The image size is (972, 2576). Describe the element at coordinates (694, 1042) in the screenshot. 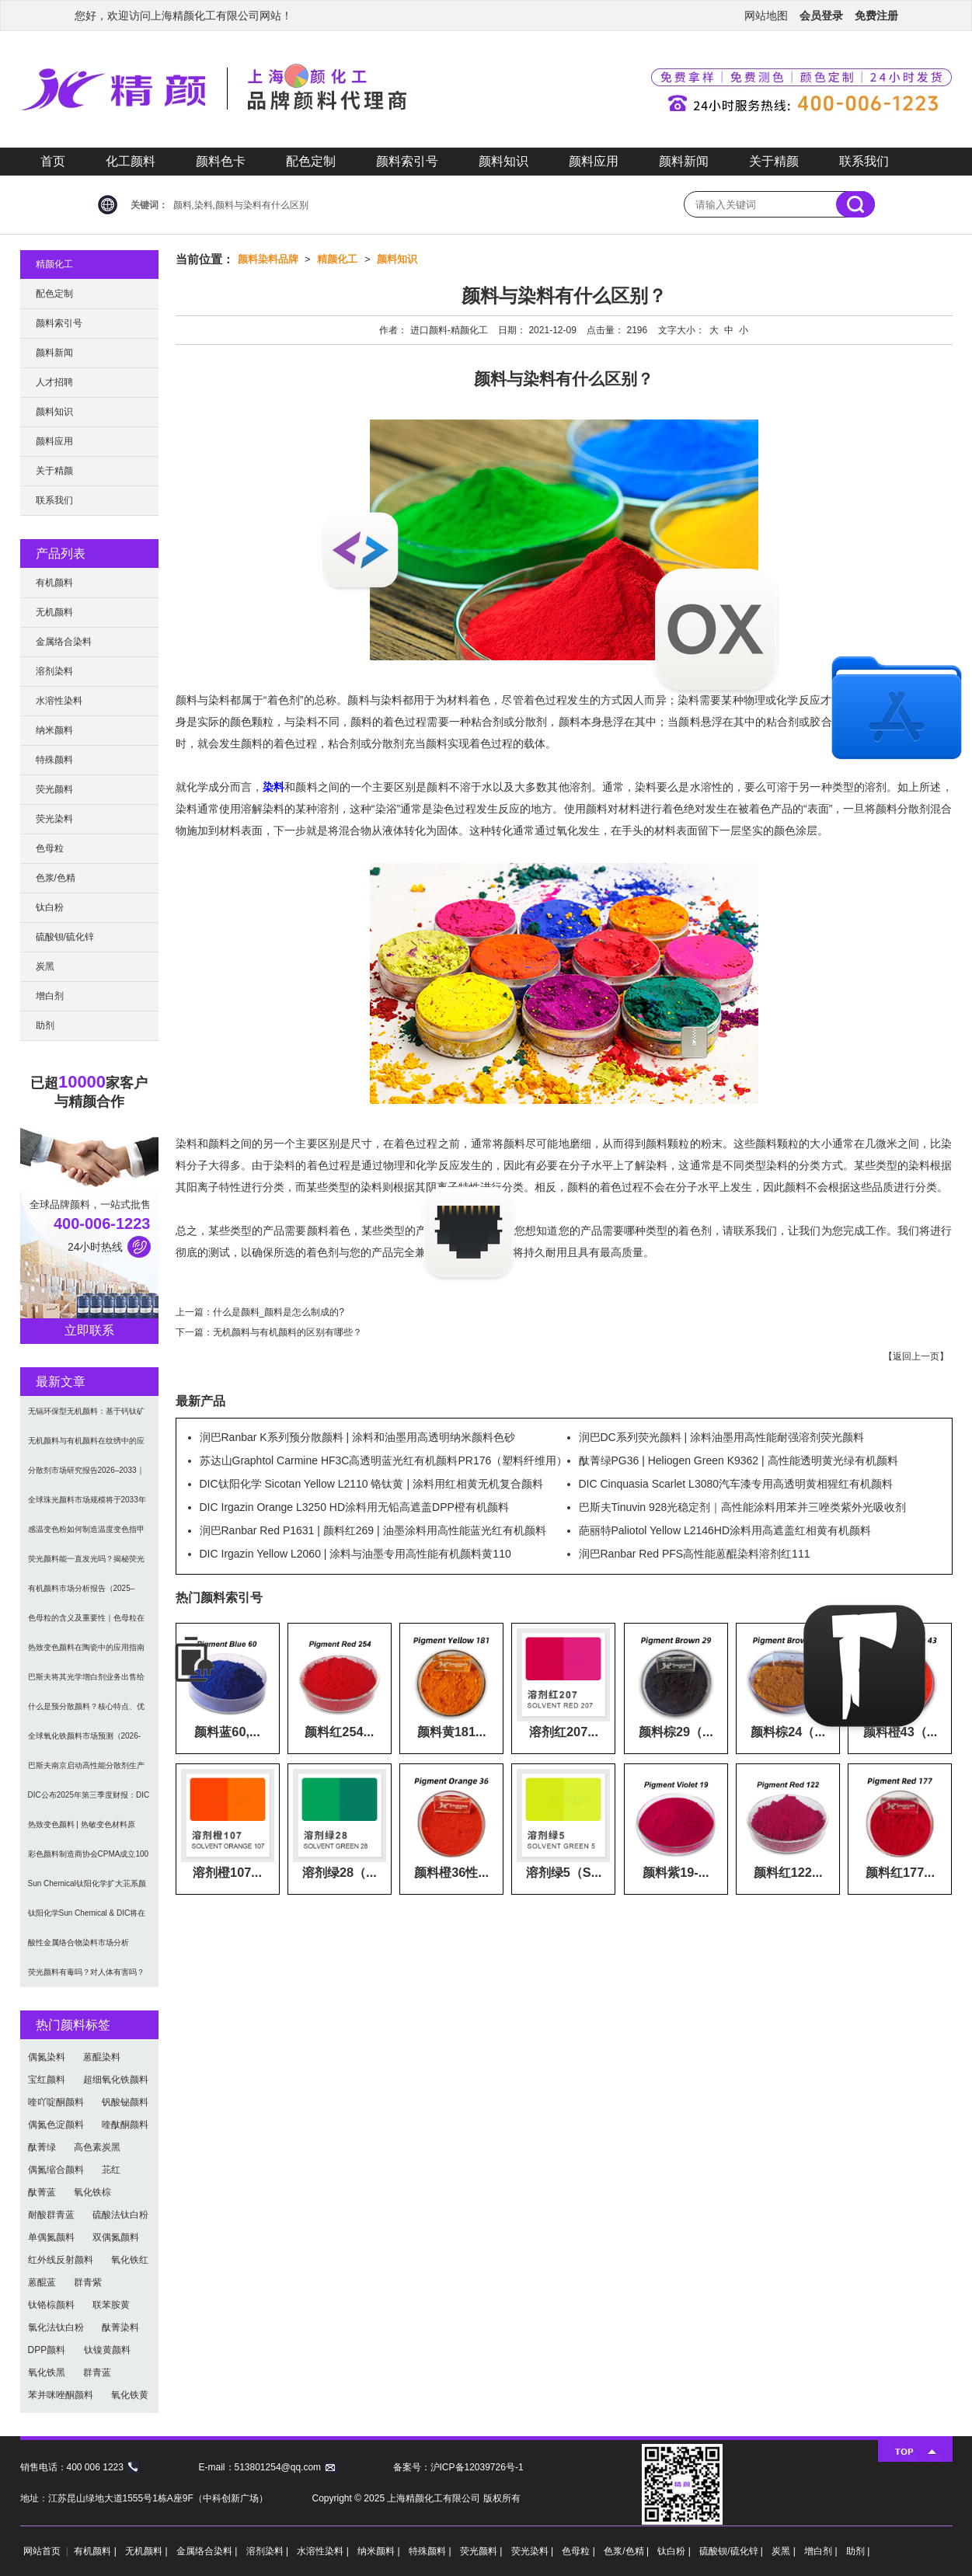

I see `open file roller archive manager` at that location.